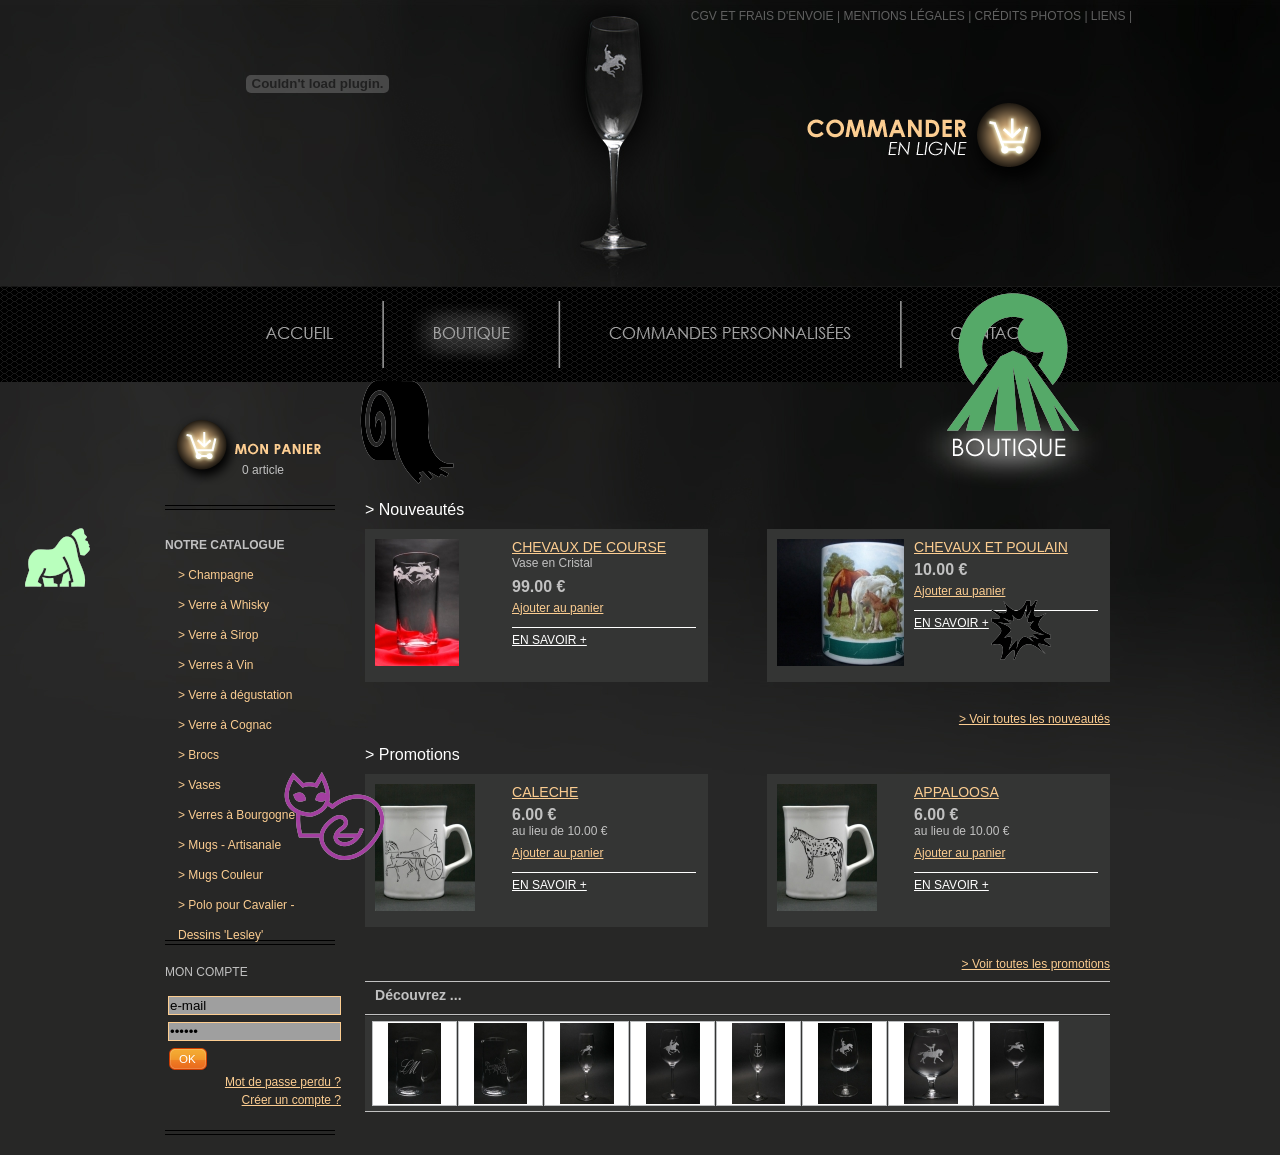 The width and height of the screenshot is (1280, 1155). What do you see at coordinates (1021, 630) in the screenshot?
I see `indicates a splat or impact effect in gameplay` at bounding box center [1021, 630].